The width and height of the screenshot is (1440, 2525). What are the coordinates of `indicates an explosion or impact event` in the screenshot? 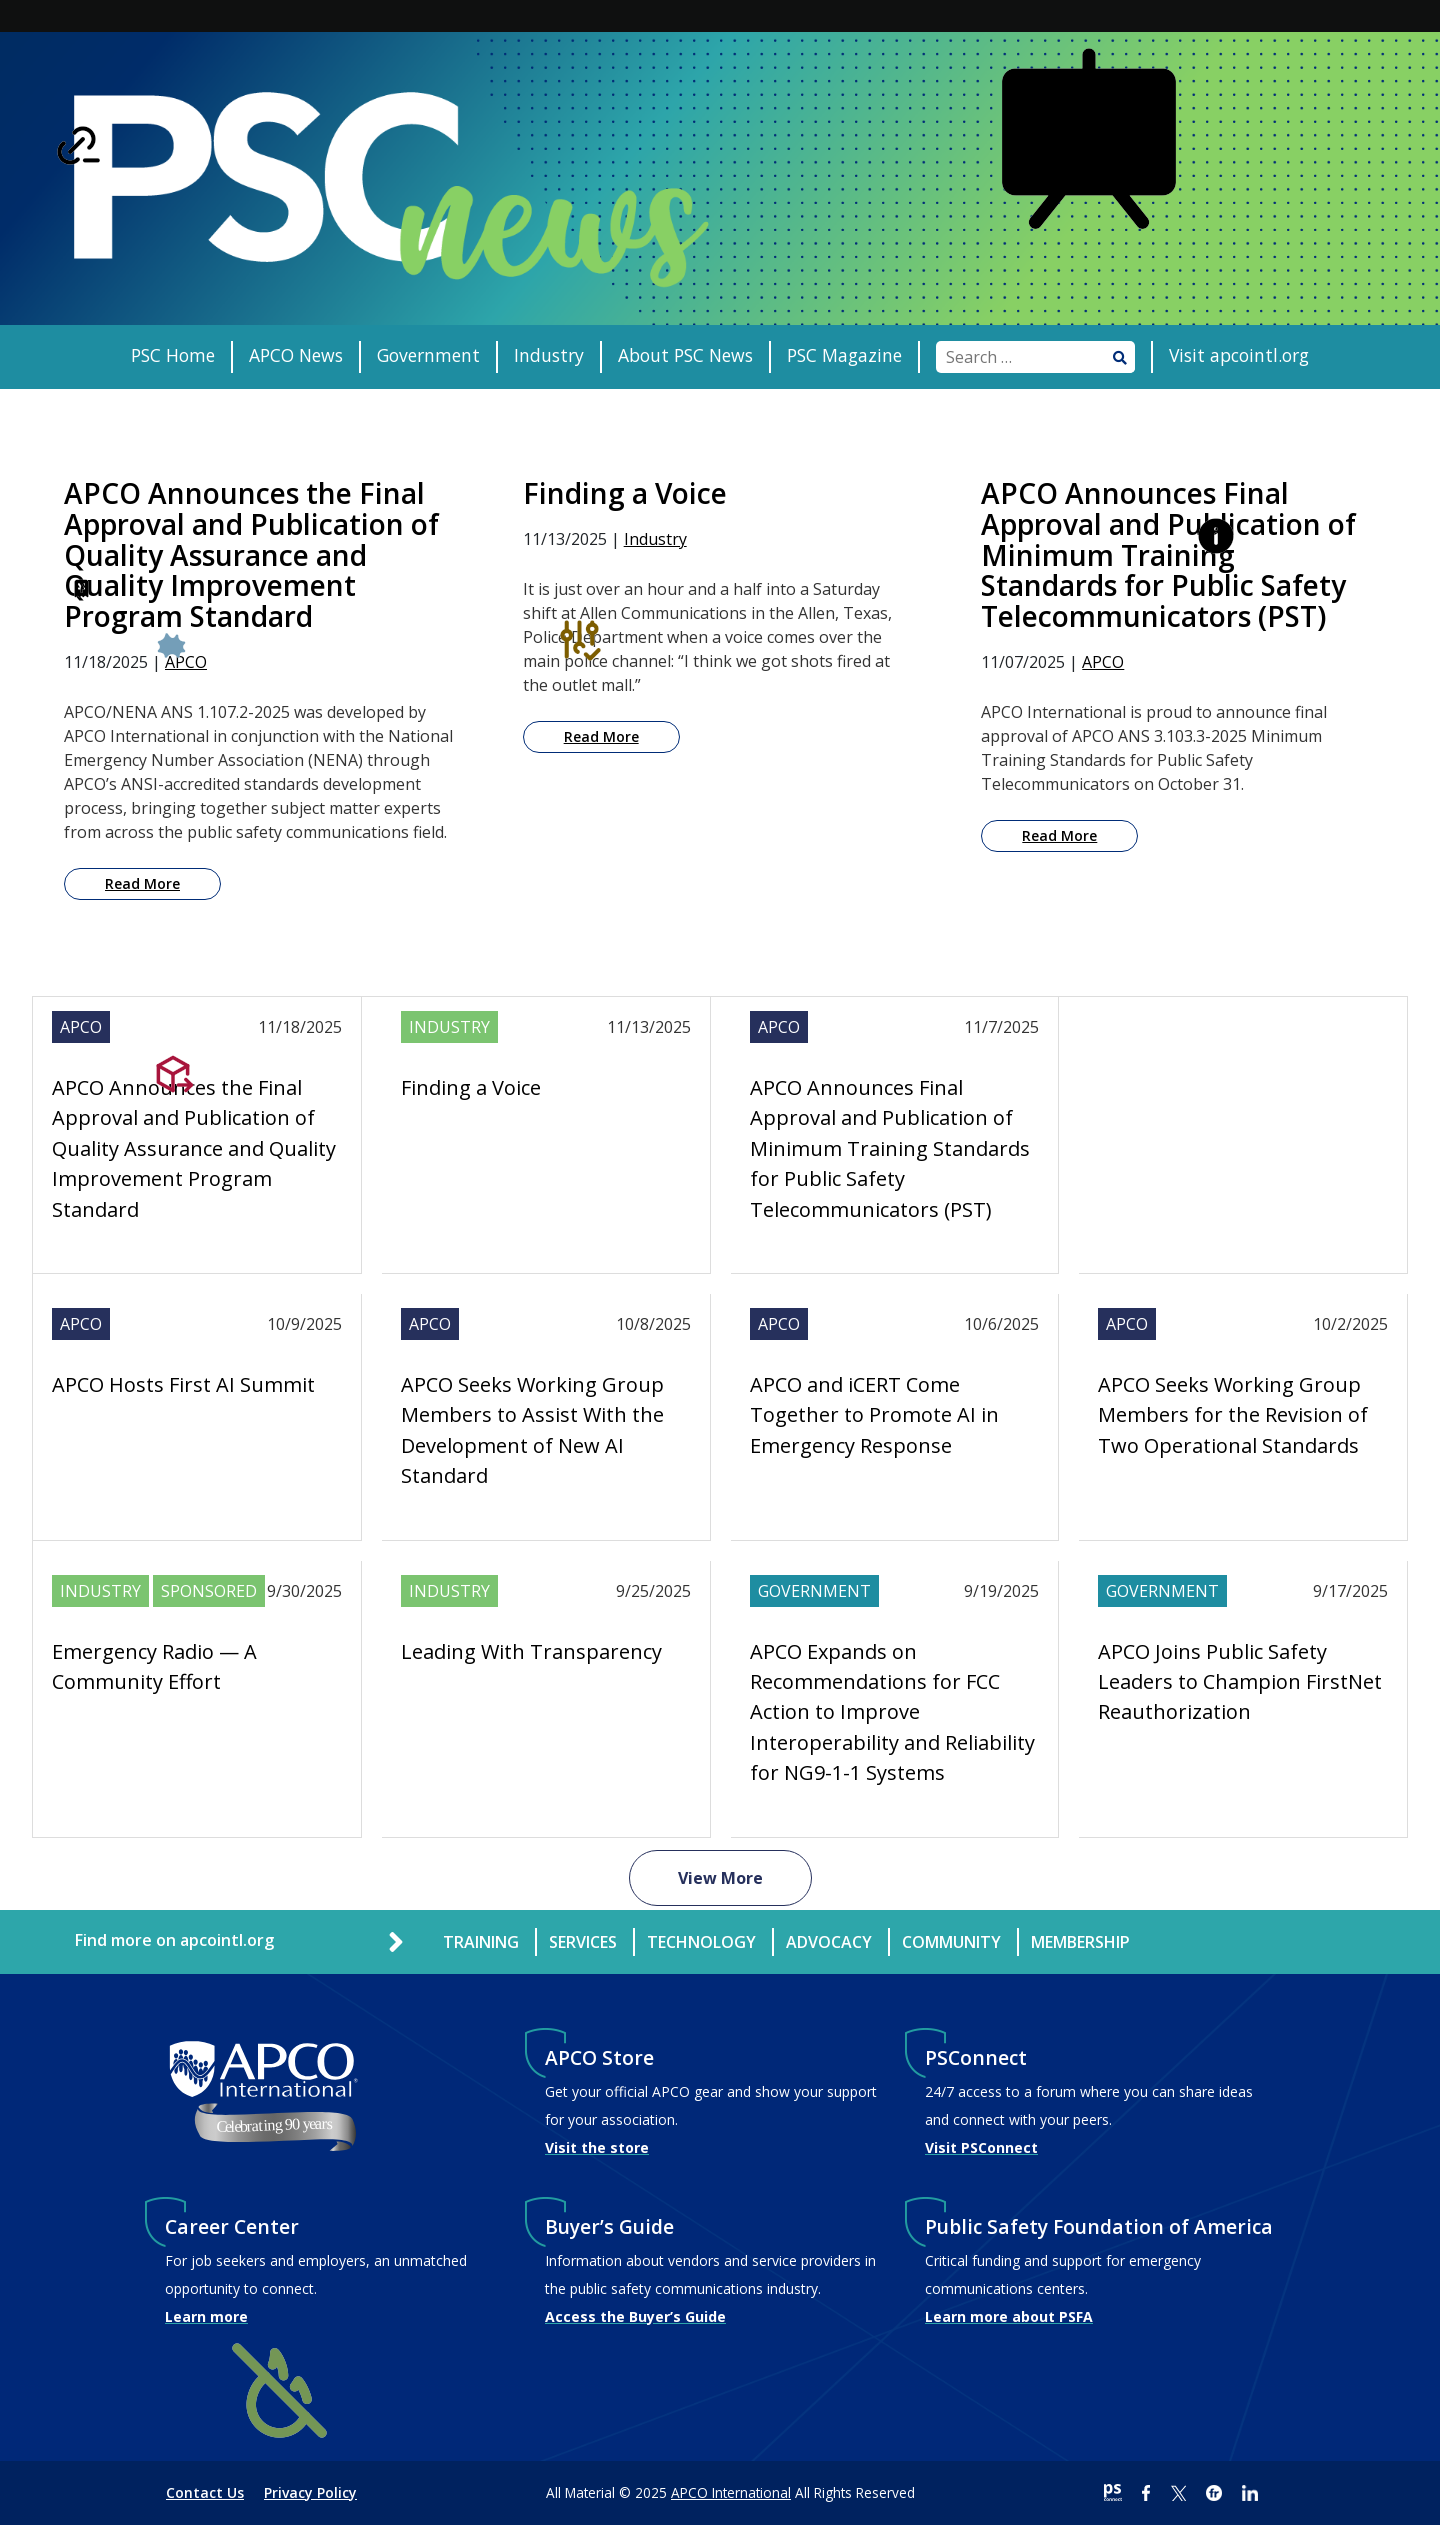 It's located at (171, 645).